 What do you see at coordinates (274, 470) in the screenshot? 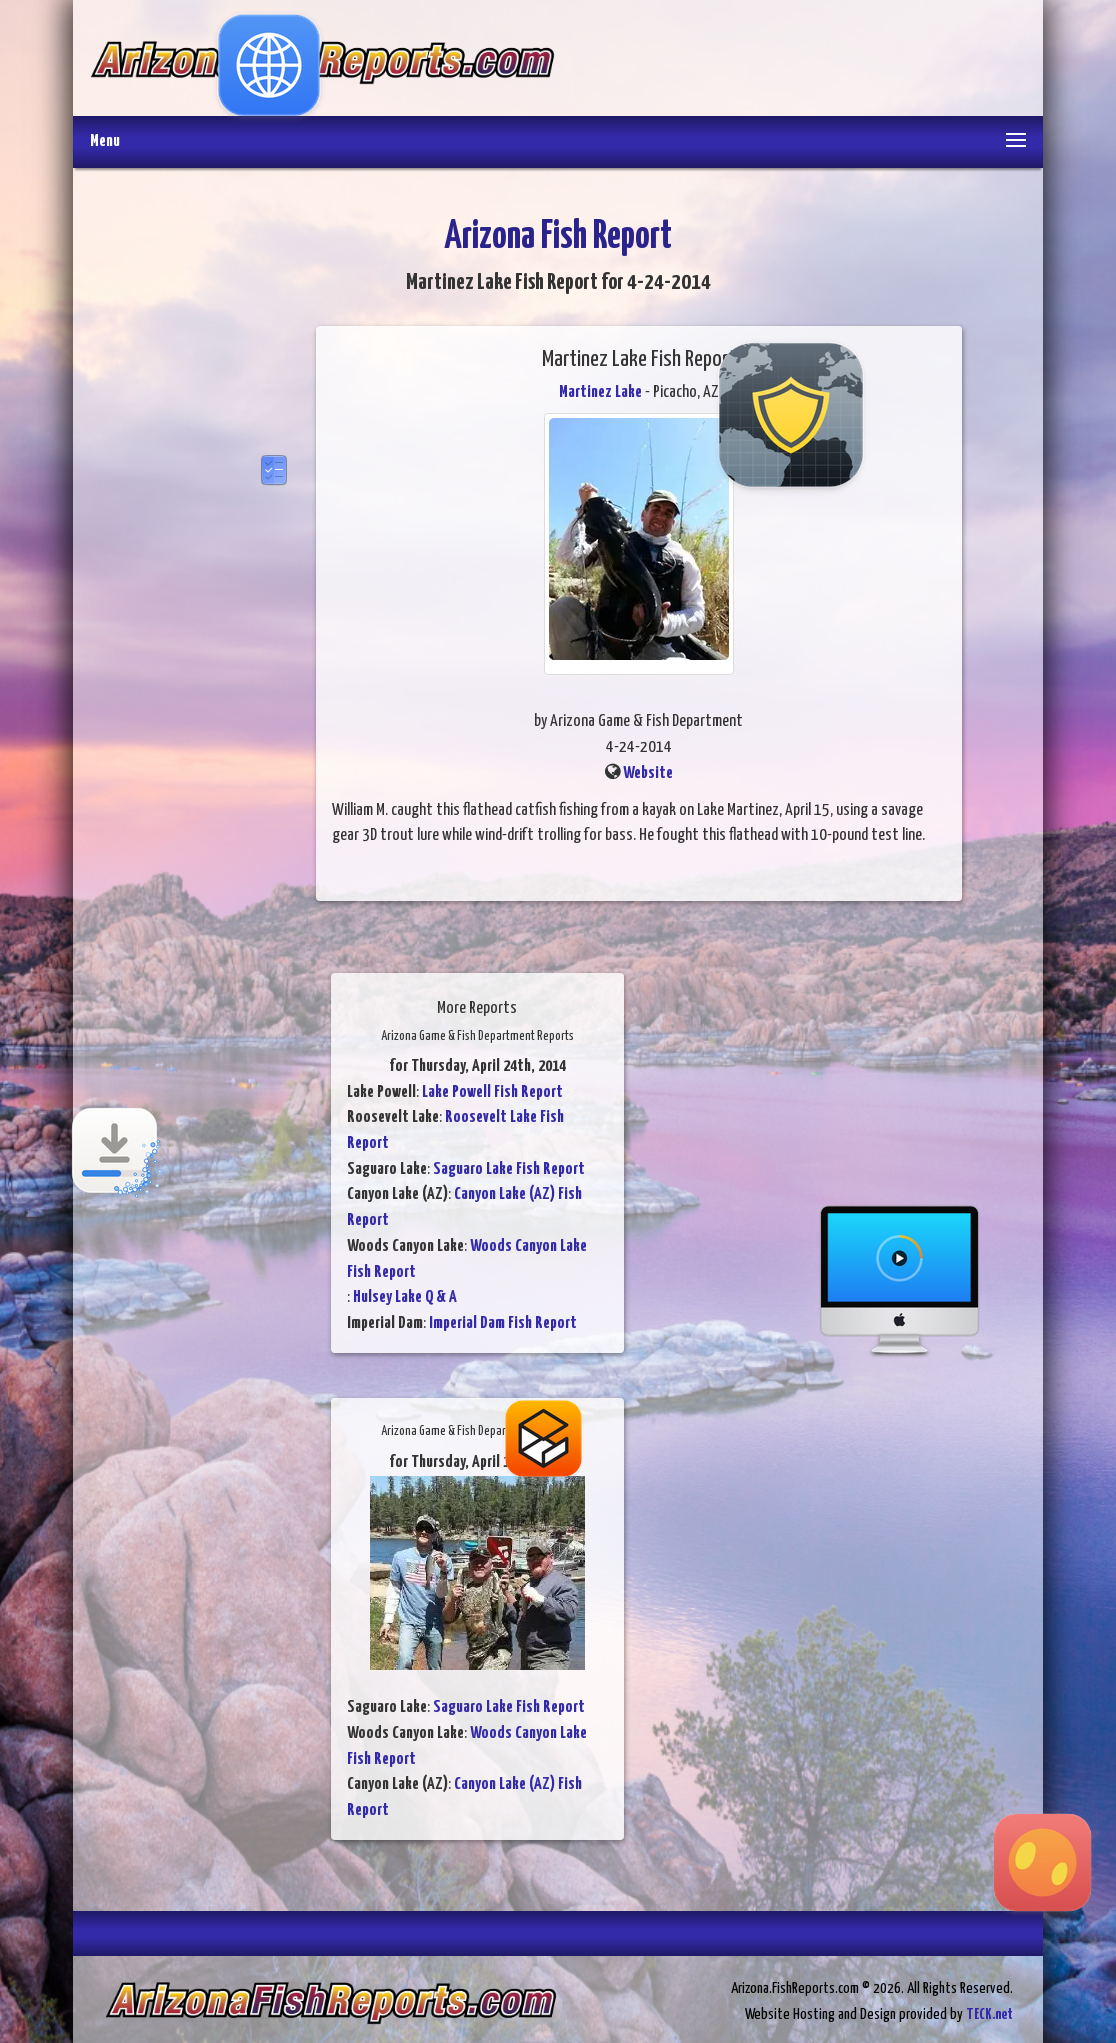
I see `open the to-do list app` at bounding box center [274, 470].